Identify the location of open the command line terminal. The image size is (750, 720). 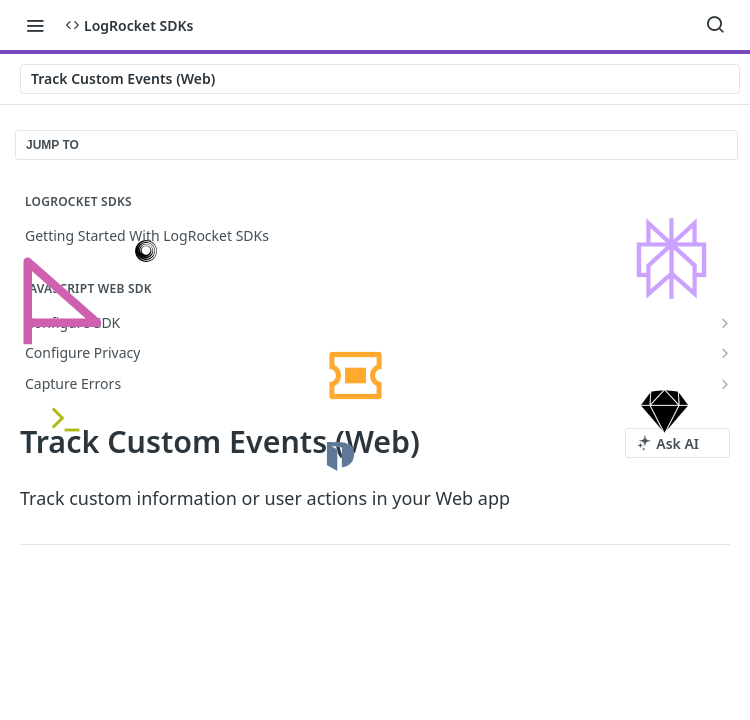
(66, 418).